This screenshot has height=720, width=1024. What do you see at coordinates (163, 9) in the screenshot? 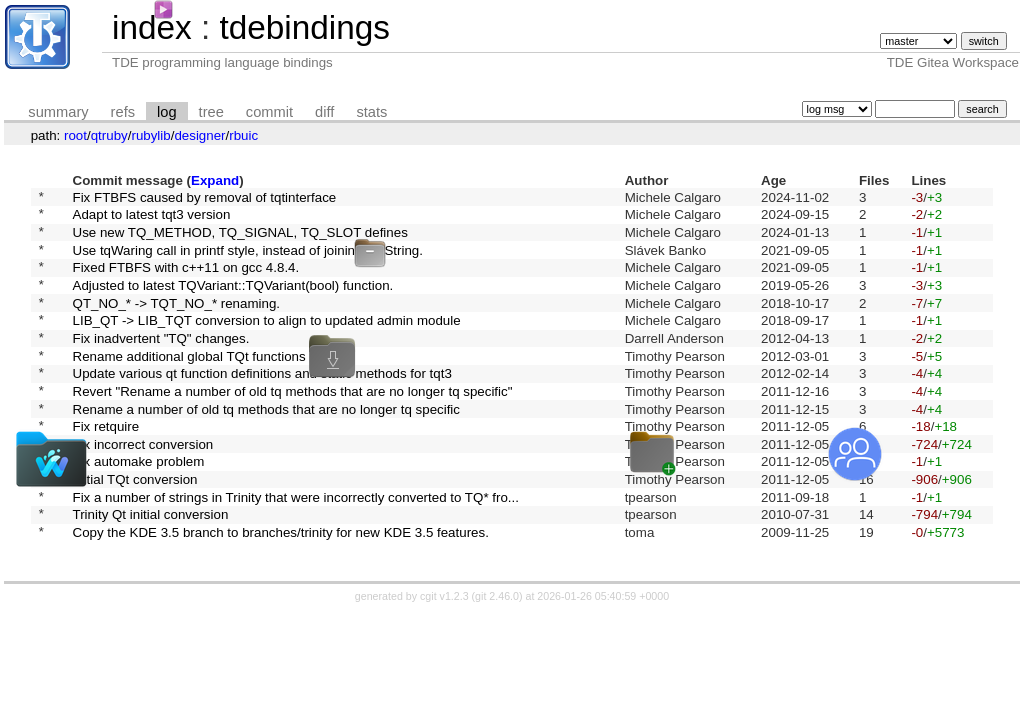
I see `access media codec settings` at bounding box center [163, 9].